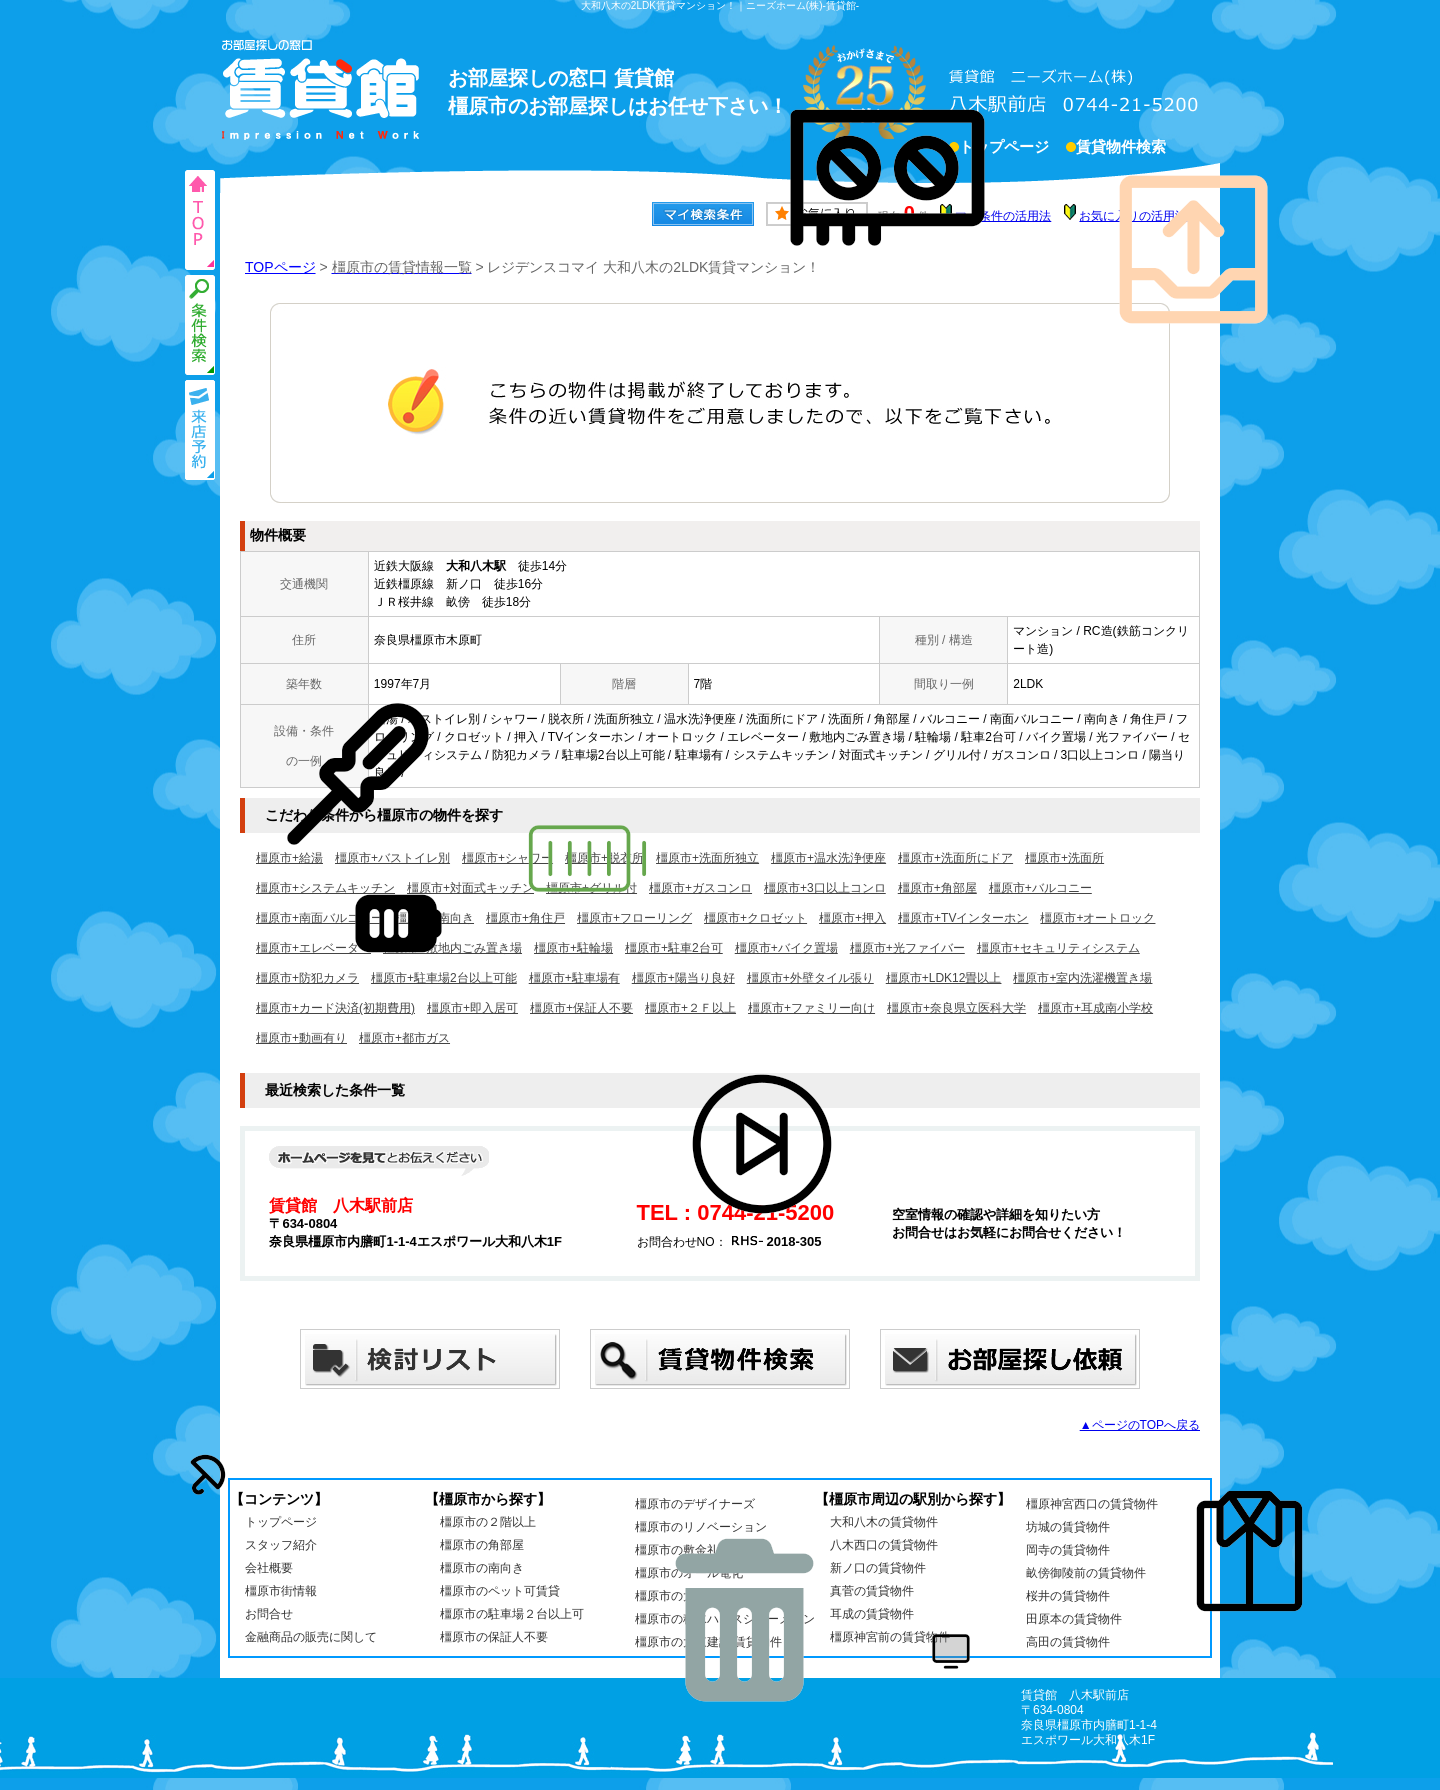 Image resolution: width=1440 pixels, height=1790 pixels. What do you see at coordinates (762, 1144) in the screenshot?
I see `skip to the next track` at bounding box center [762, 1144].